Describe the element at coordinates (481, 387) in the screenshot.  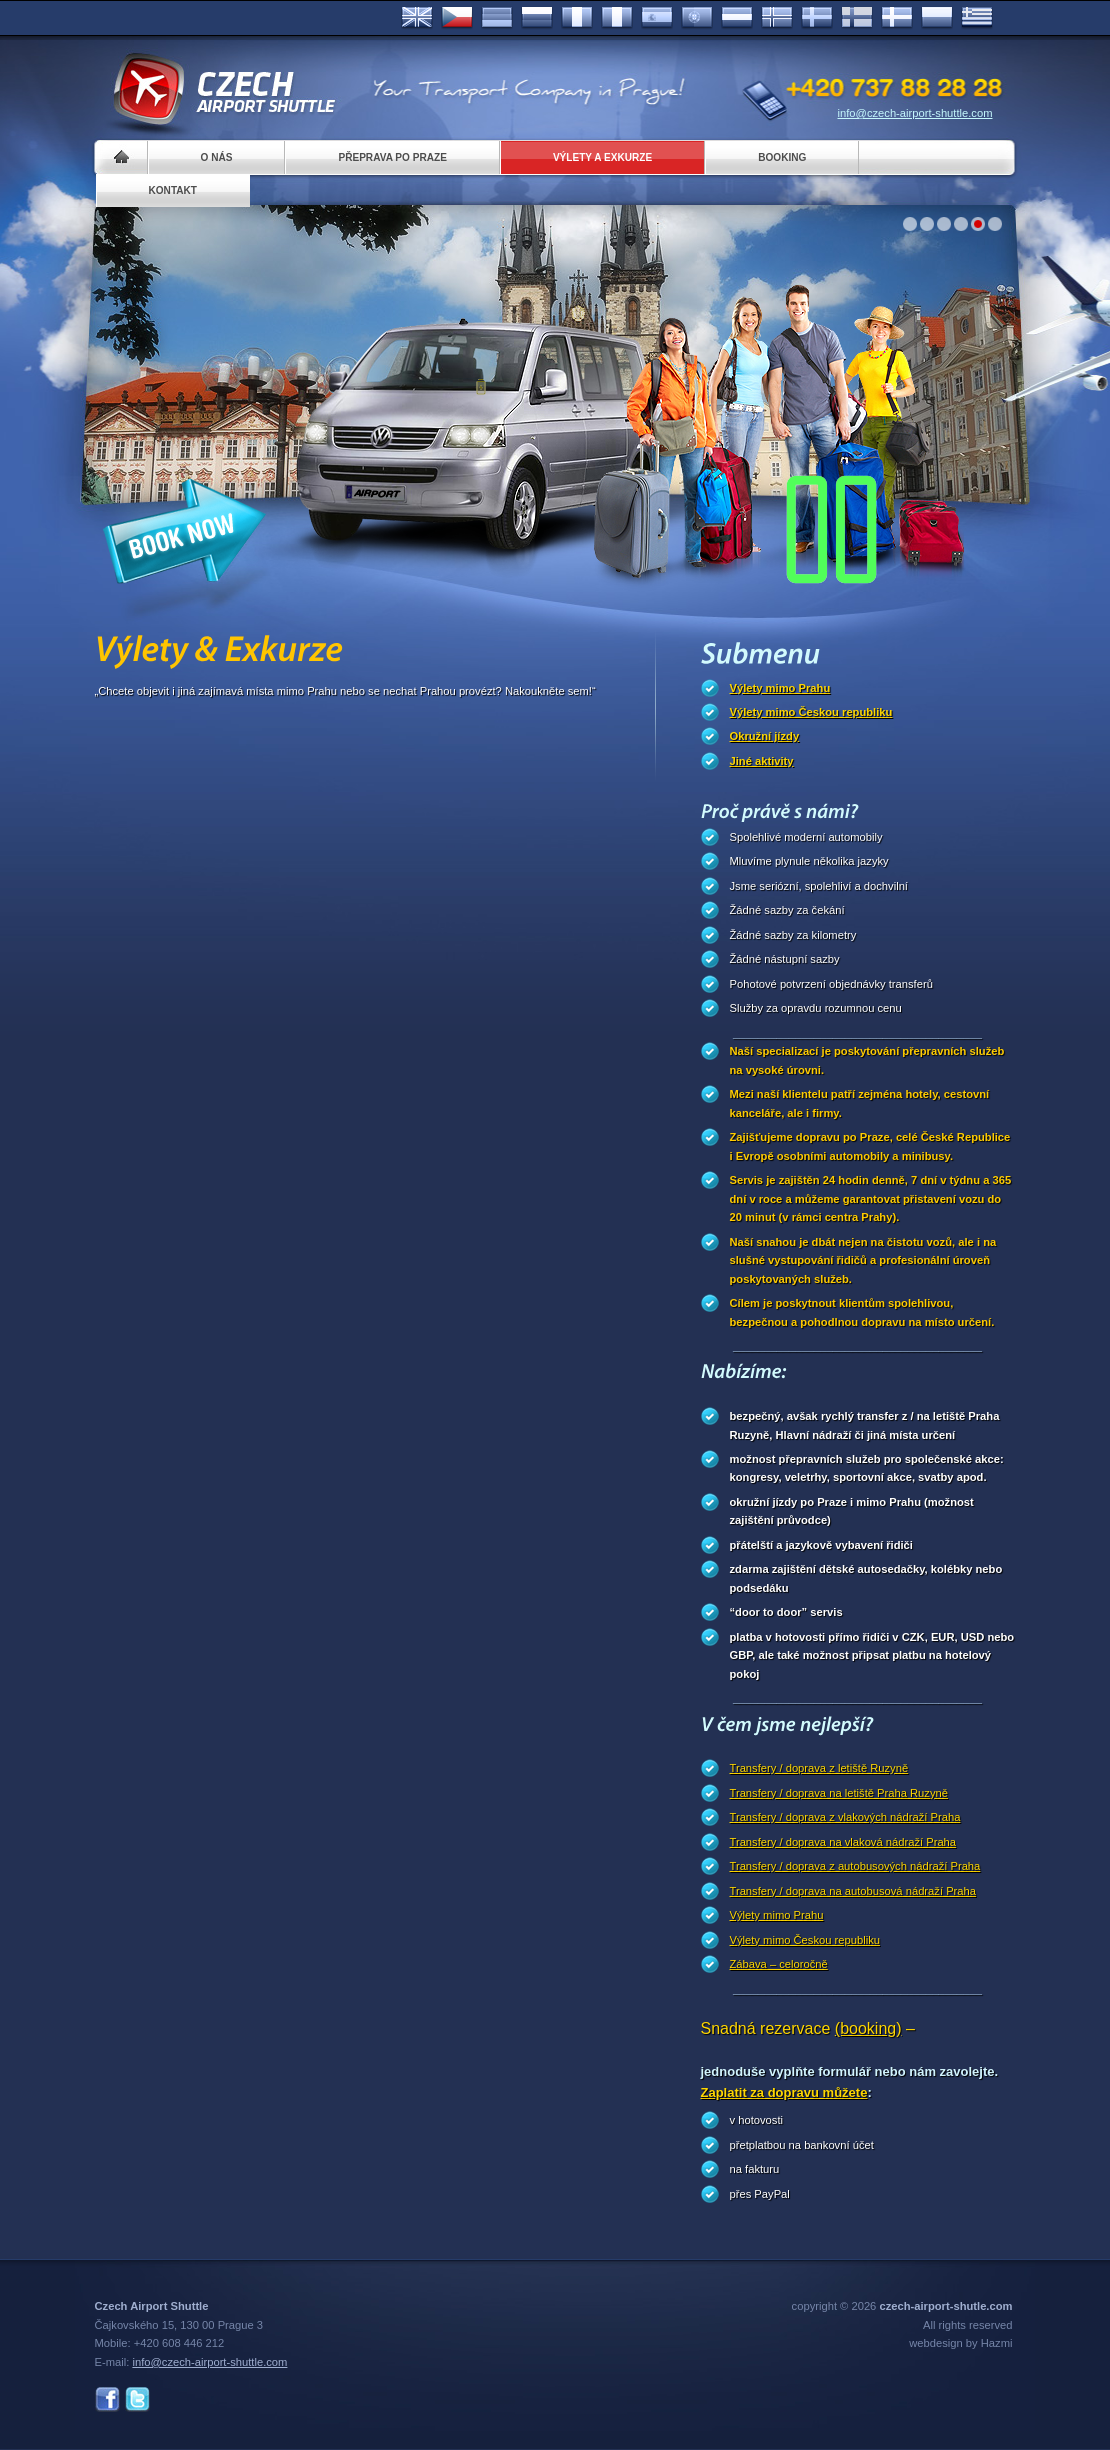
I see `indicates device is currently charging` at that location.